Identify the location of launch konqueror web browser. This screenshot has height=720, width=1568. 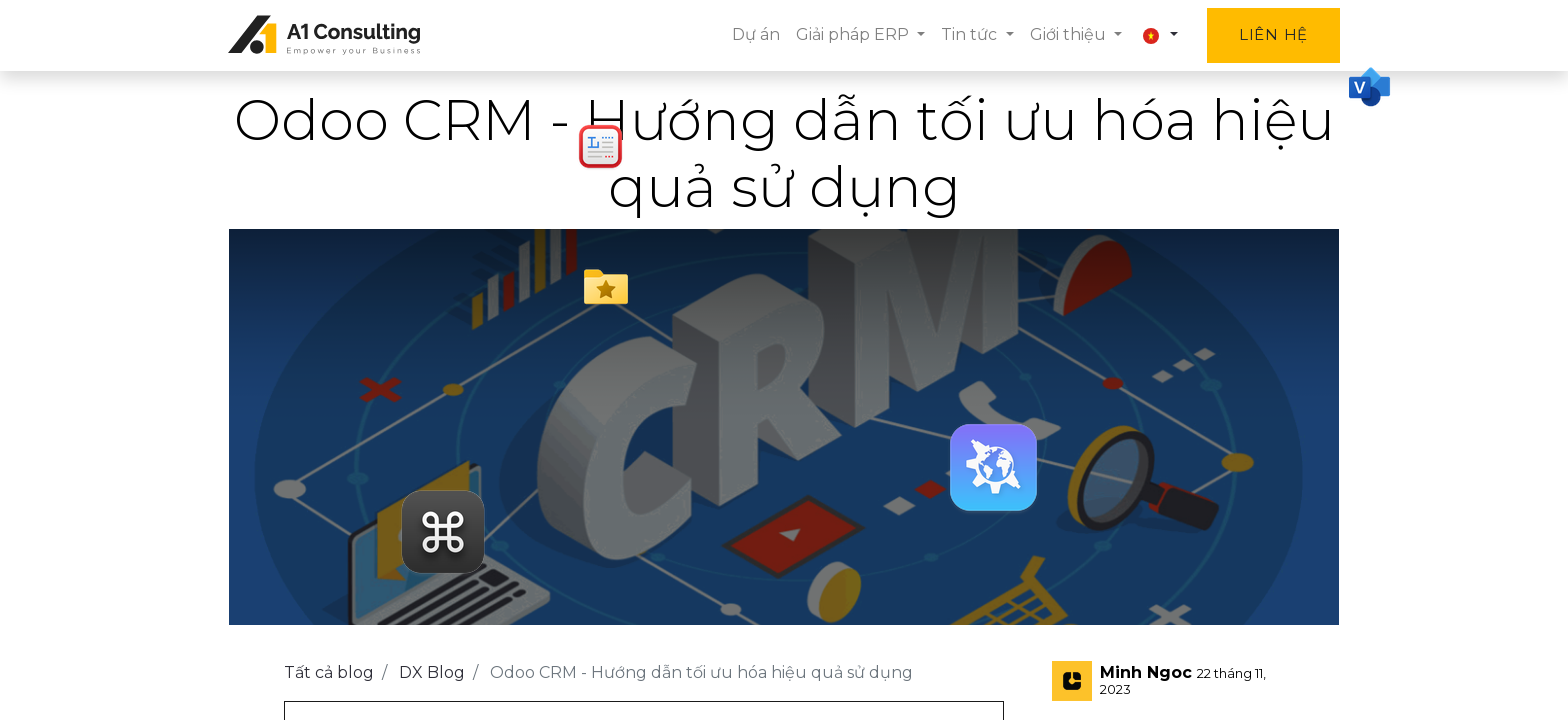
(993, 467).